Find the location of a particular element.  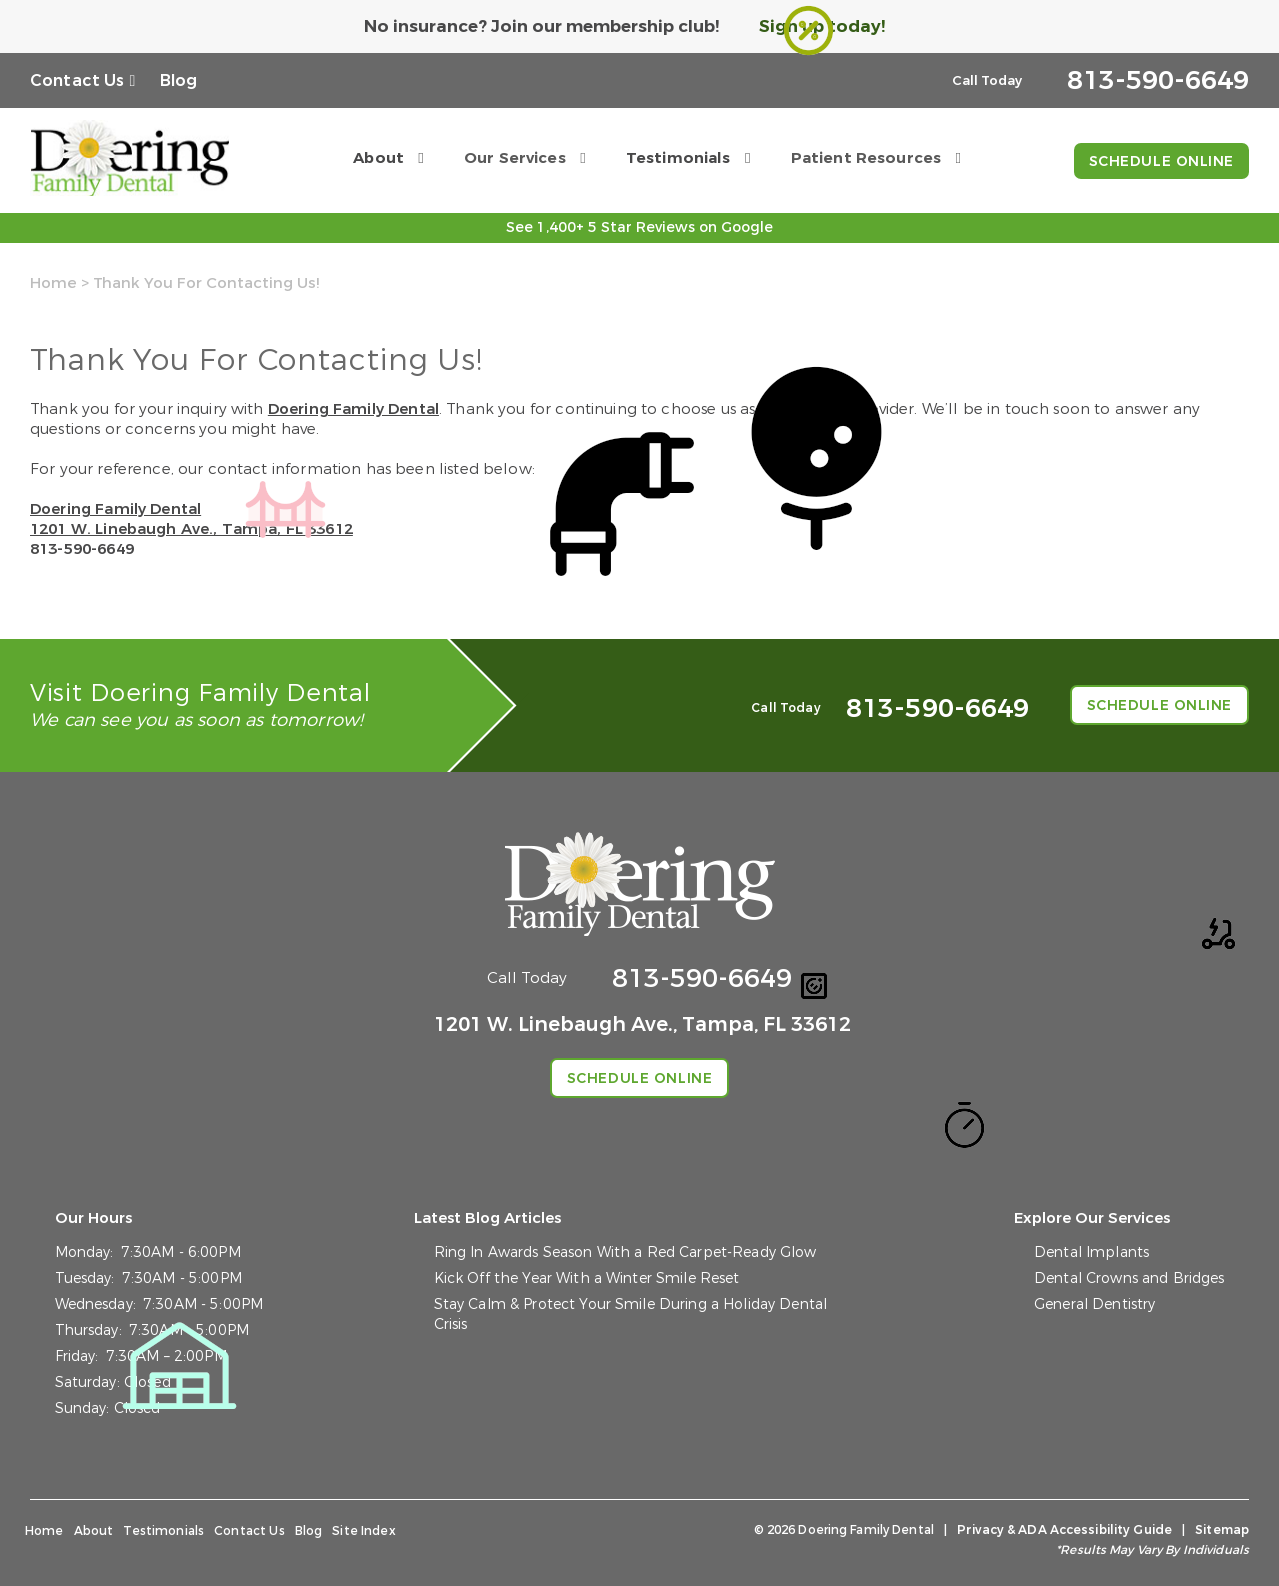

plumbing or pipe connection settings is located at coordinates (616, 498).